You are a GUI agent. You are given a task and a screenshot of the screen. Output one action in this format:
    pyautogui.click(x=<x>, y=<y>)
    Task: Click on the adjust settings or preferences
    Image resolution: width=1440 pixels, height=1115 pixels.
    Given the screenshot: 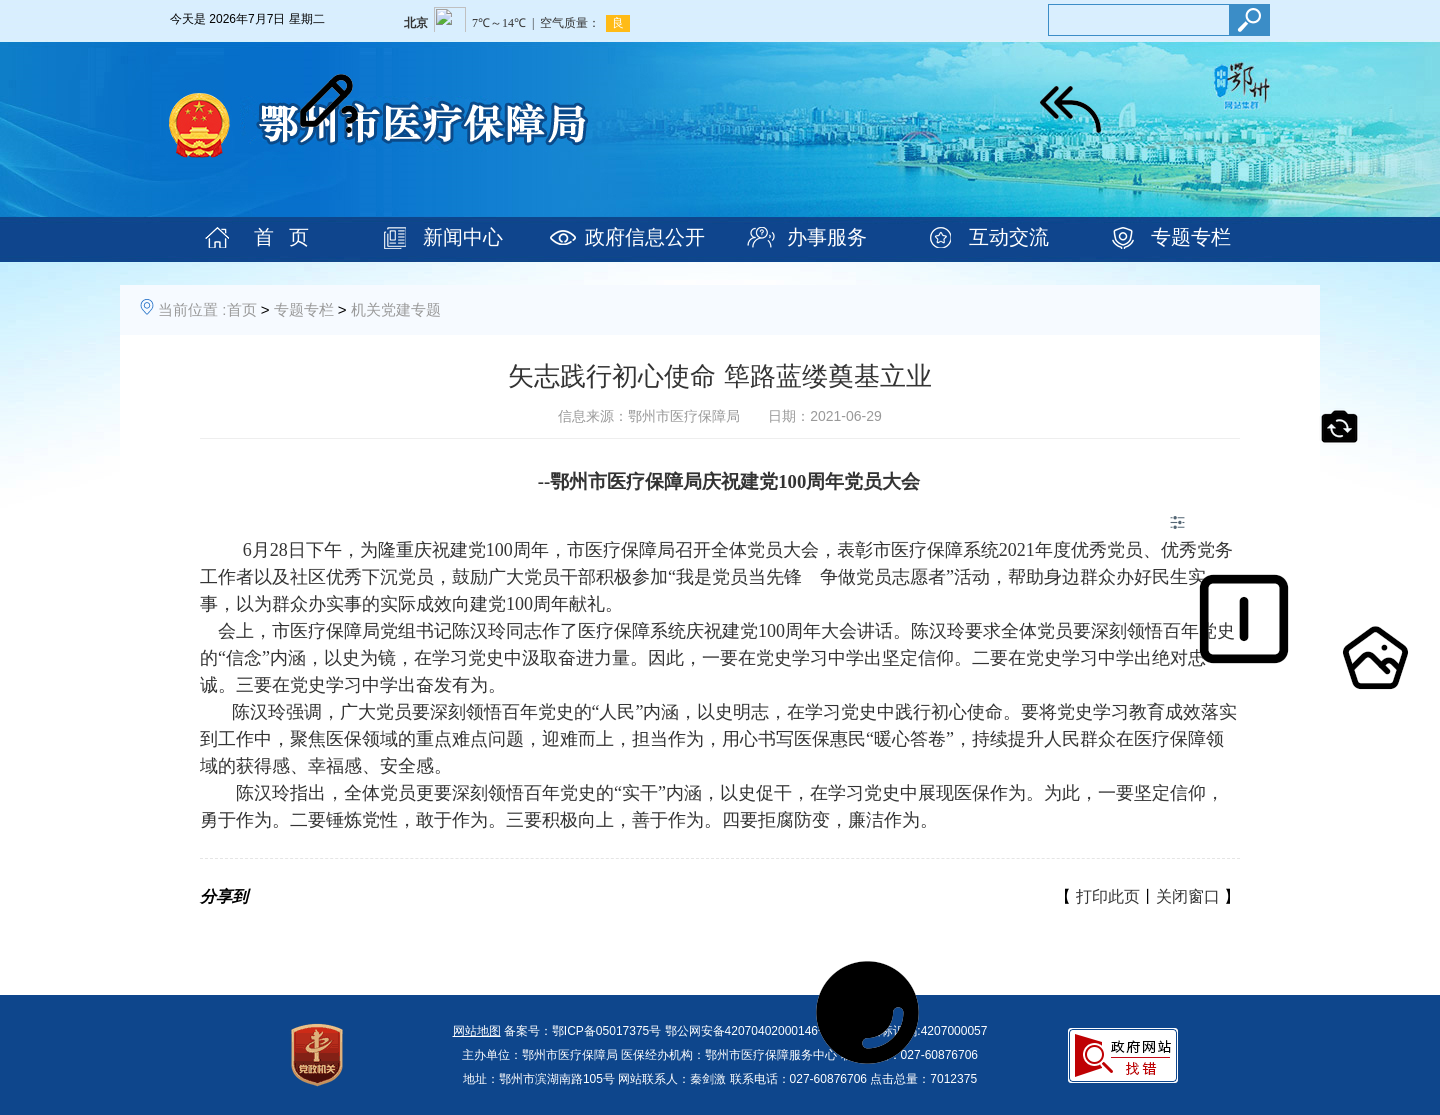 What is the action you would take?
    pyautogui.click(x=1177, y=522)
    